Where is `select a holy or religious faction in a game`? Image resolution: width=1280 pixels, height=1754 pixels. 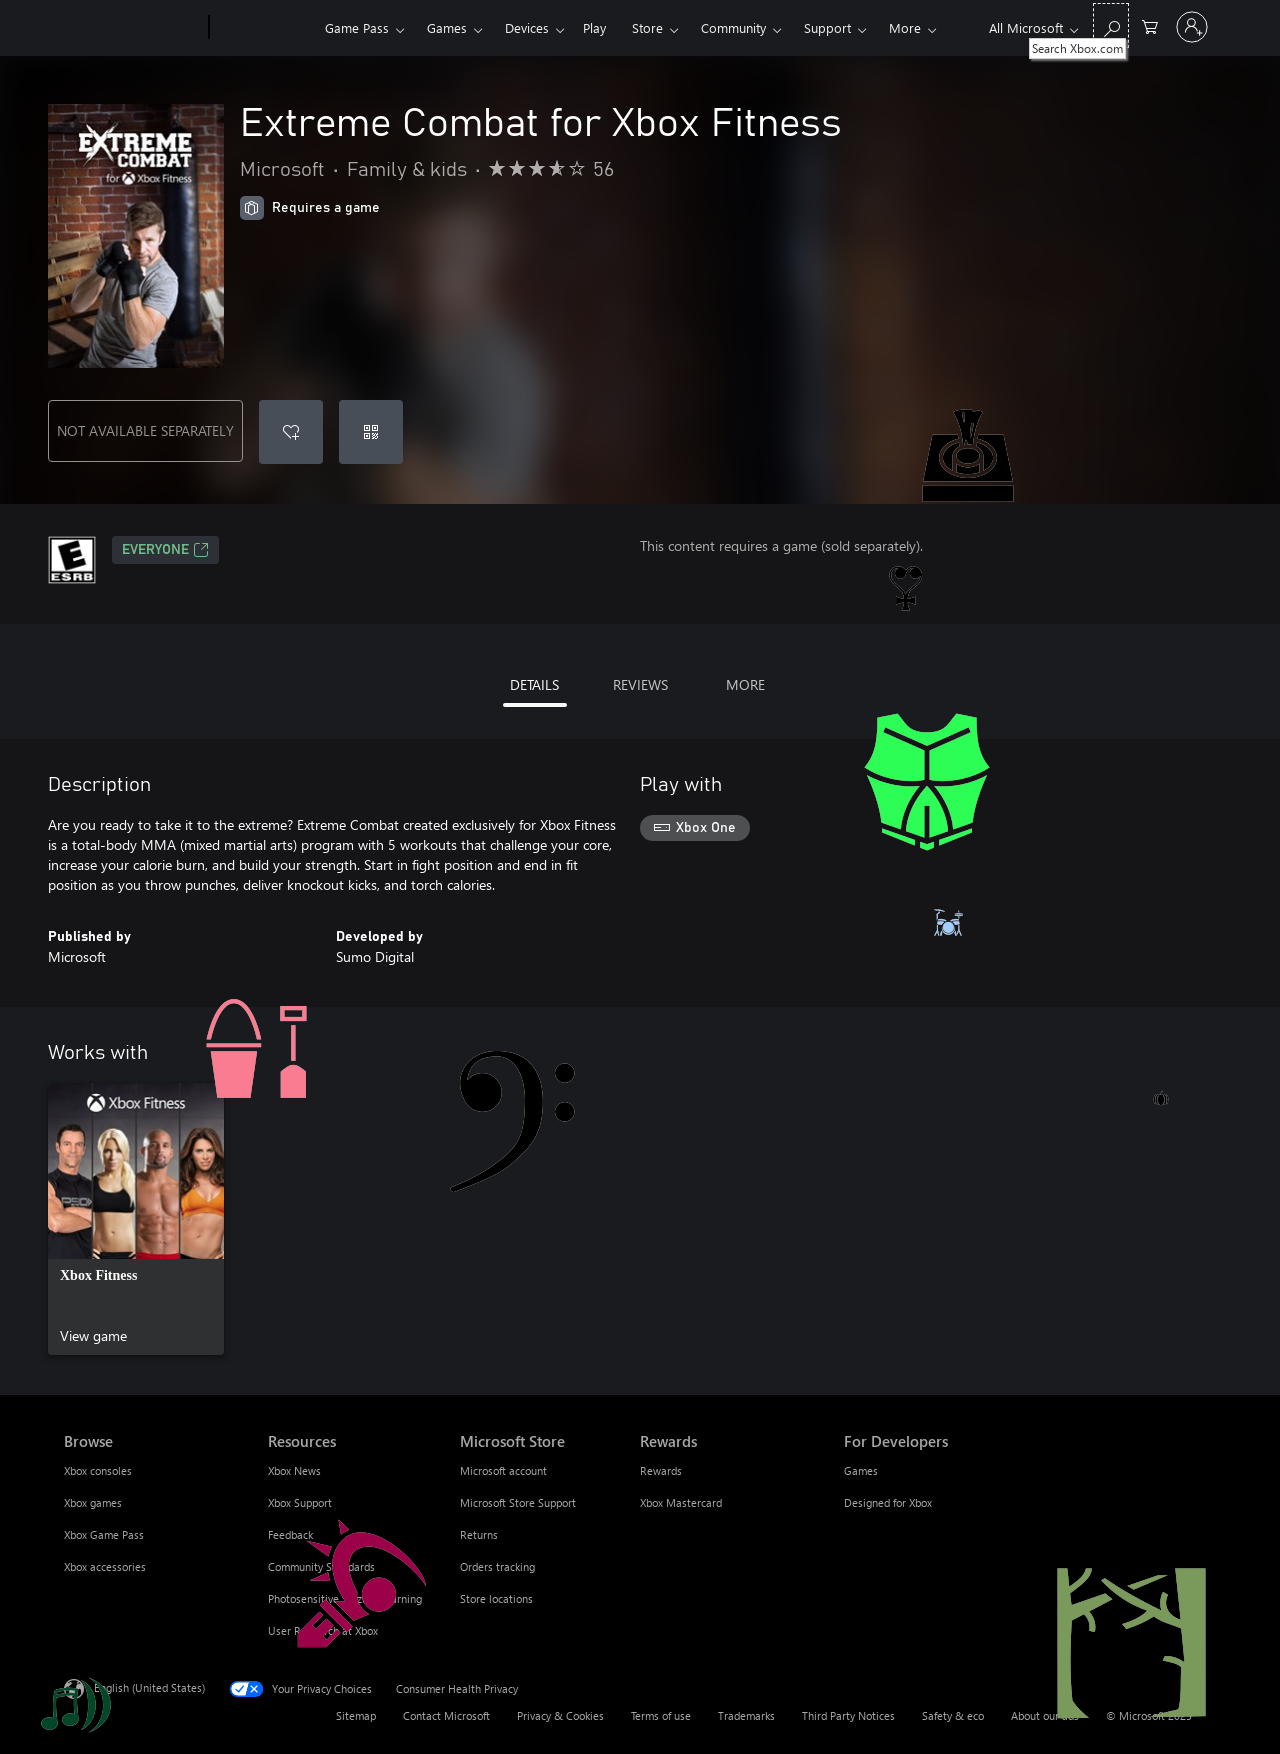
select a holy or religious faction in a game is located at coordinates (906, 588).